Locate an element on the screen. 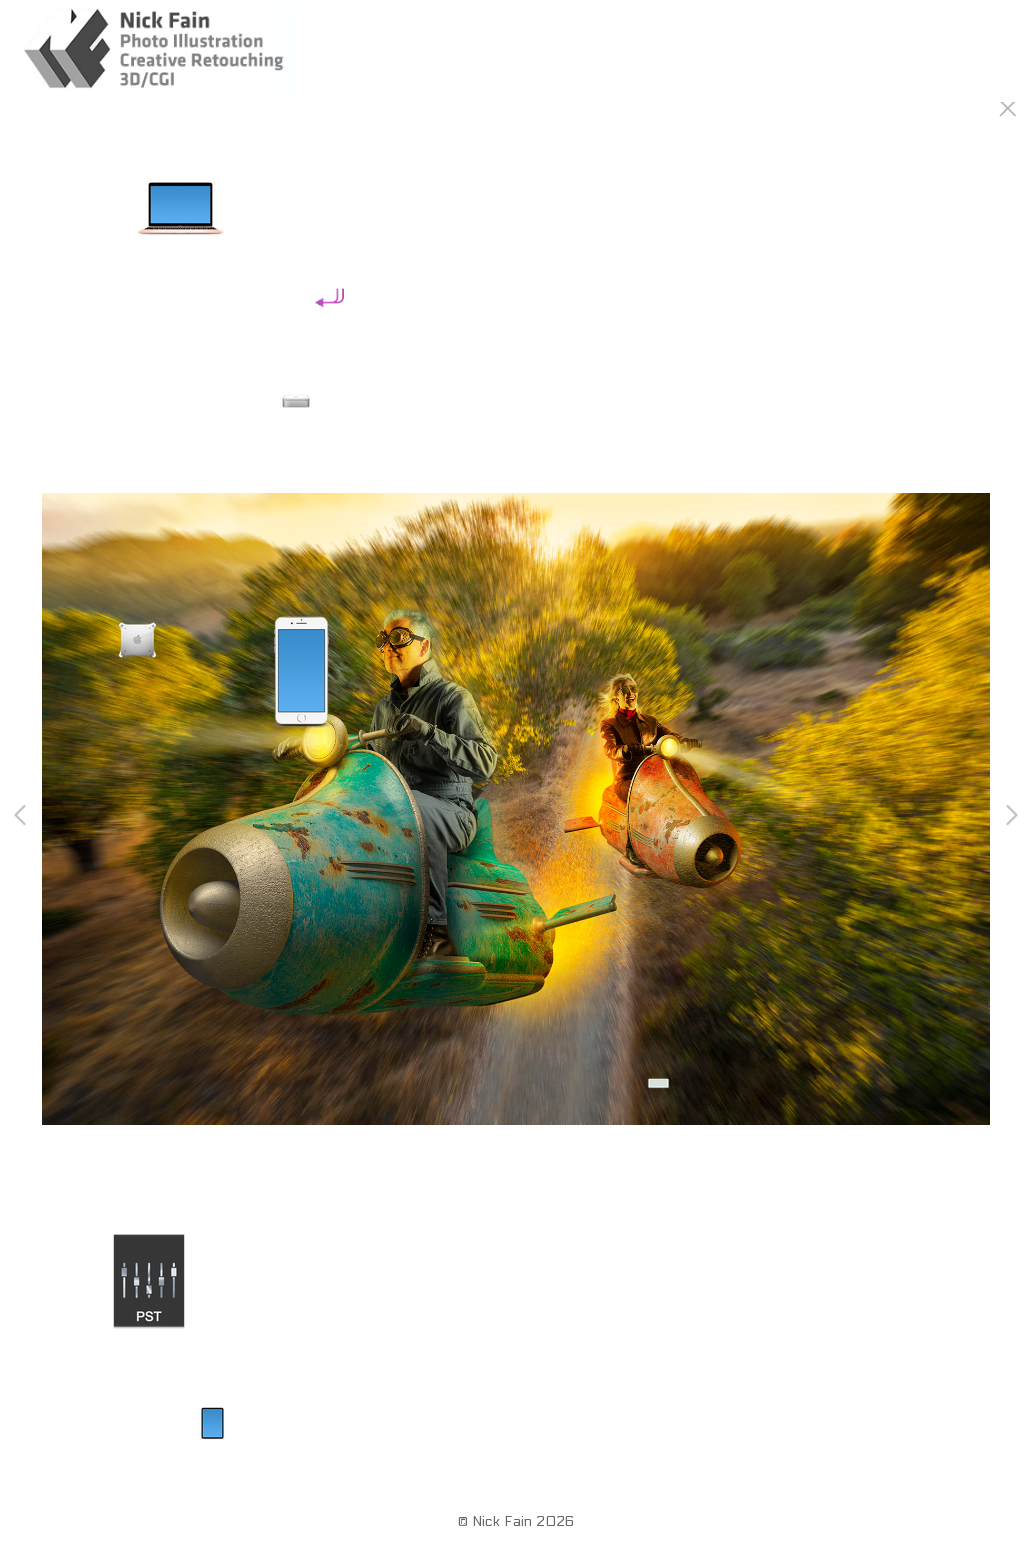 The height and width of the screenshot is (1568, 1032). indicates a power mac g4 quicksilver device is located at coordinates (137, 639).